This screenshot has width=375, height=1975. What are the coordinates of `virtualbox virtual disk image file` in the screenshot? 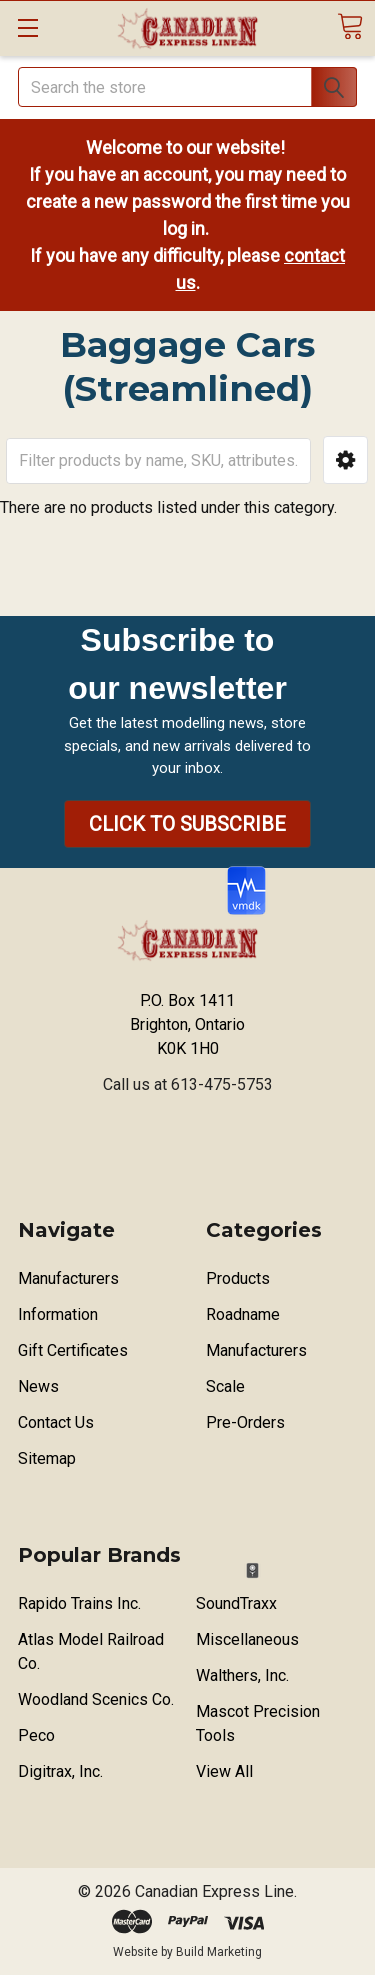 It's located at (246, 890).